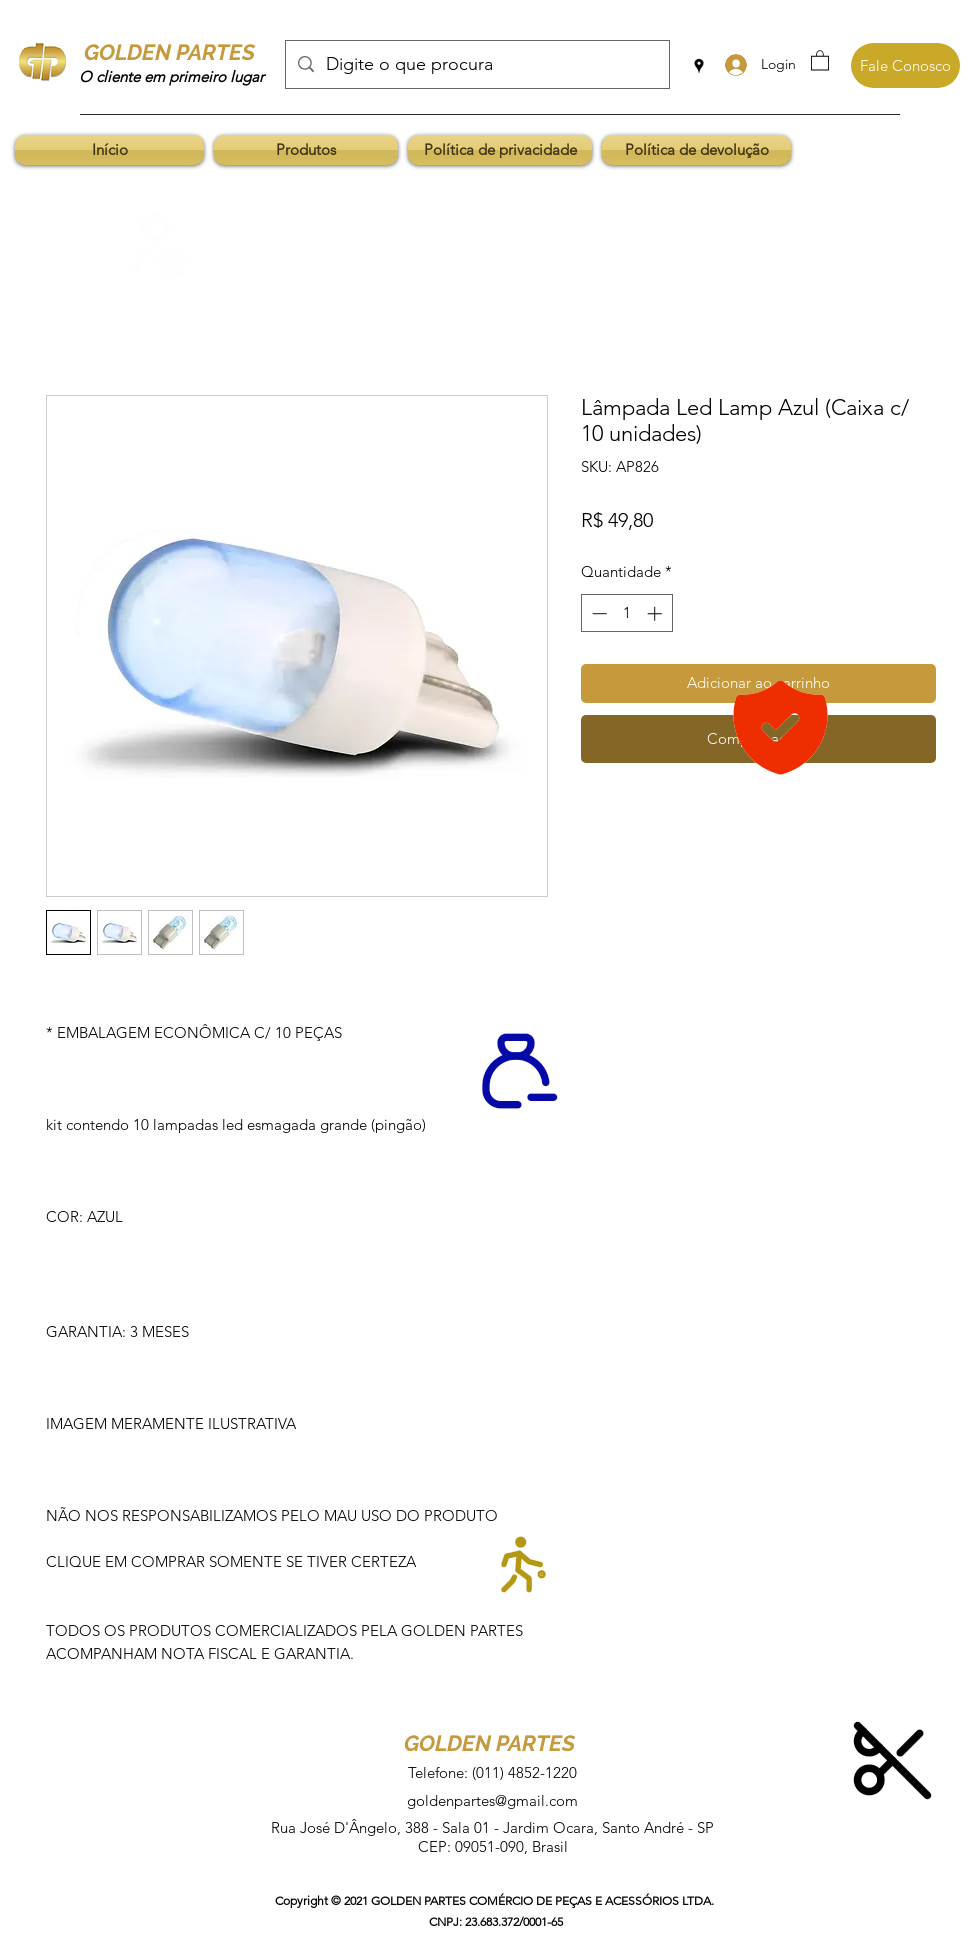 The image size is (980, 1942). Describe the element at coordinates (516, 1071) in the screenshot. I see `deduct funds or reduce balance` at that location.